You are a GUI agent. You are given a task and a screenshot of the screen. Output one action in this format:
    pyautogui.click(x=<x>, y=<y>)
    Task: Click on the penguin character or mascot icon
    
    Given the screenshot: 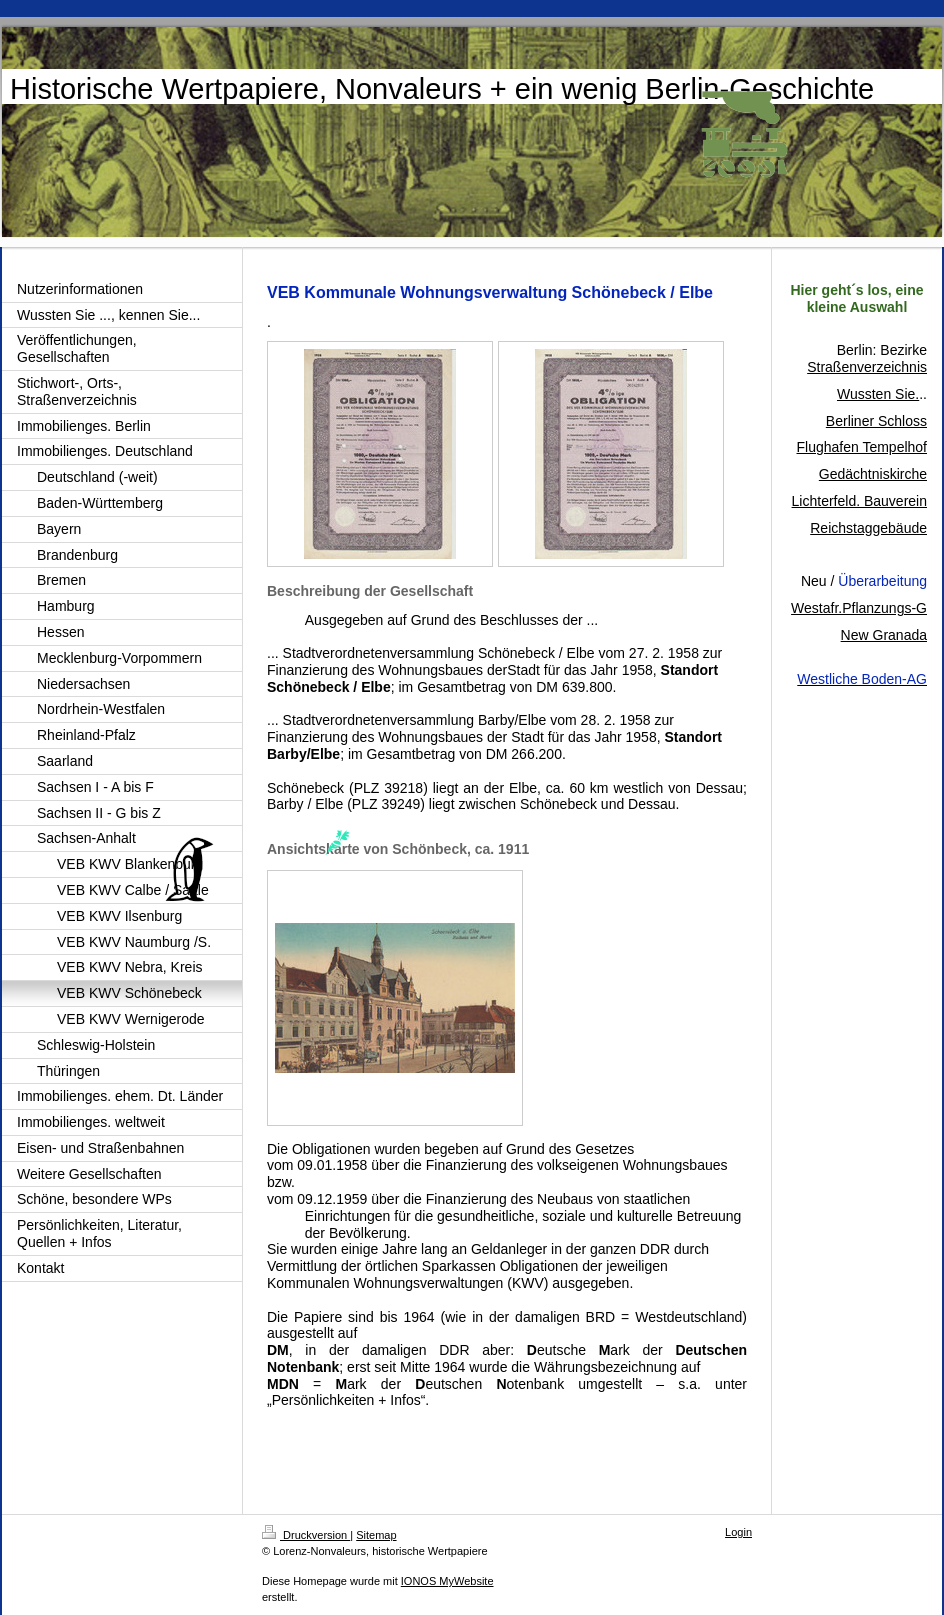 What is the action you would take?
    pyautogui.click(x=189, y=869)
    